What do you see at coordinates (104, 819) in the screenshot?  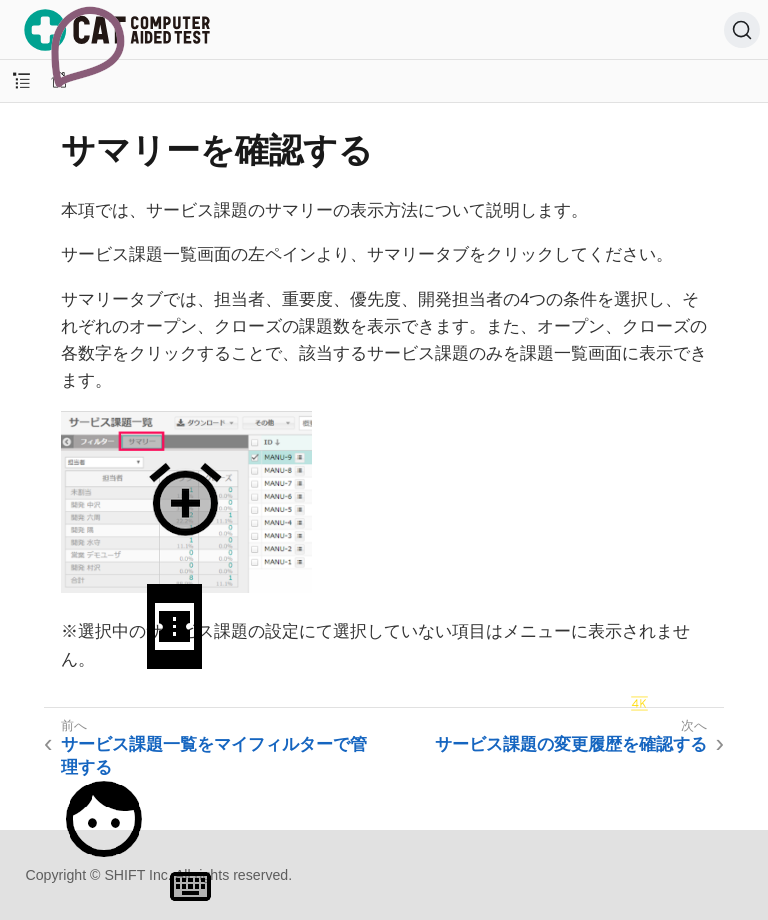 I see `access your profile or account settings` at bounding box center [104, 819].